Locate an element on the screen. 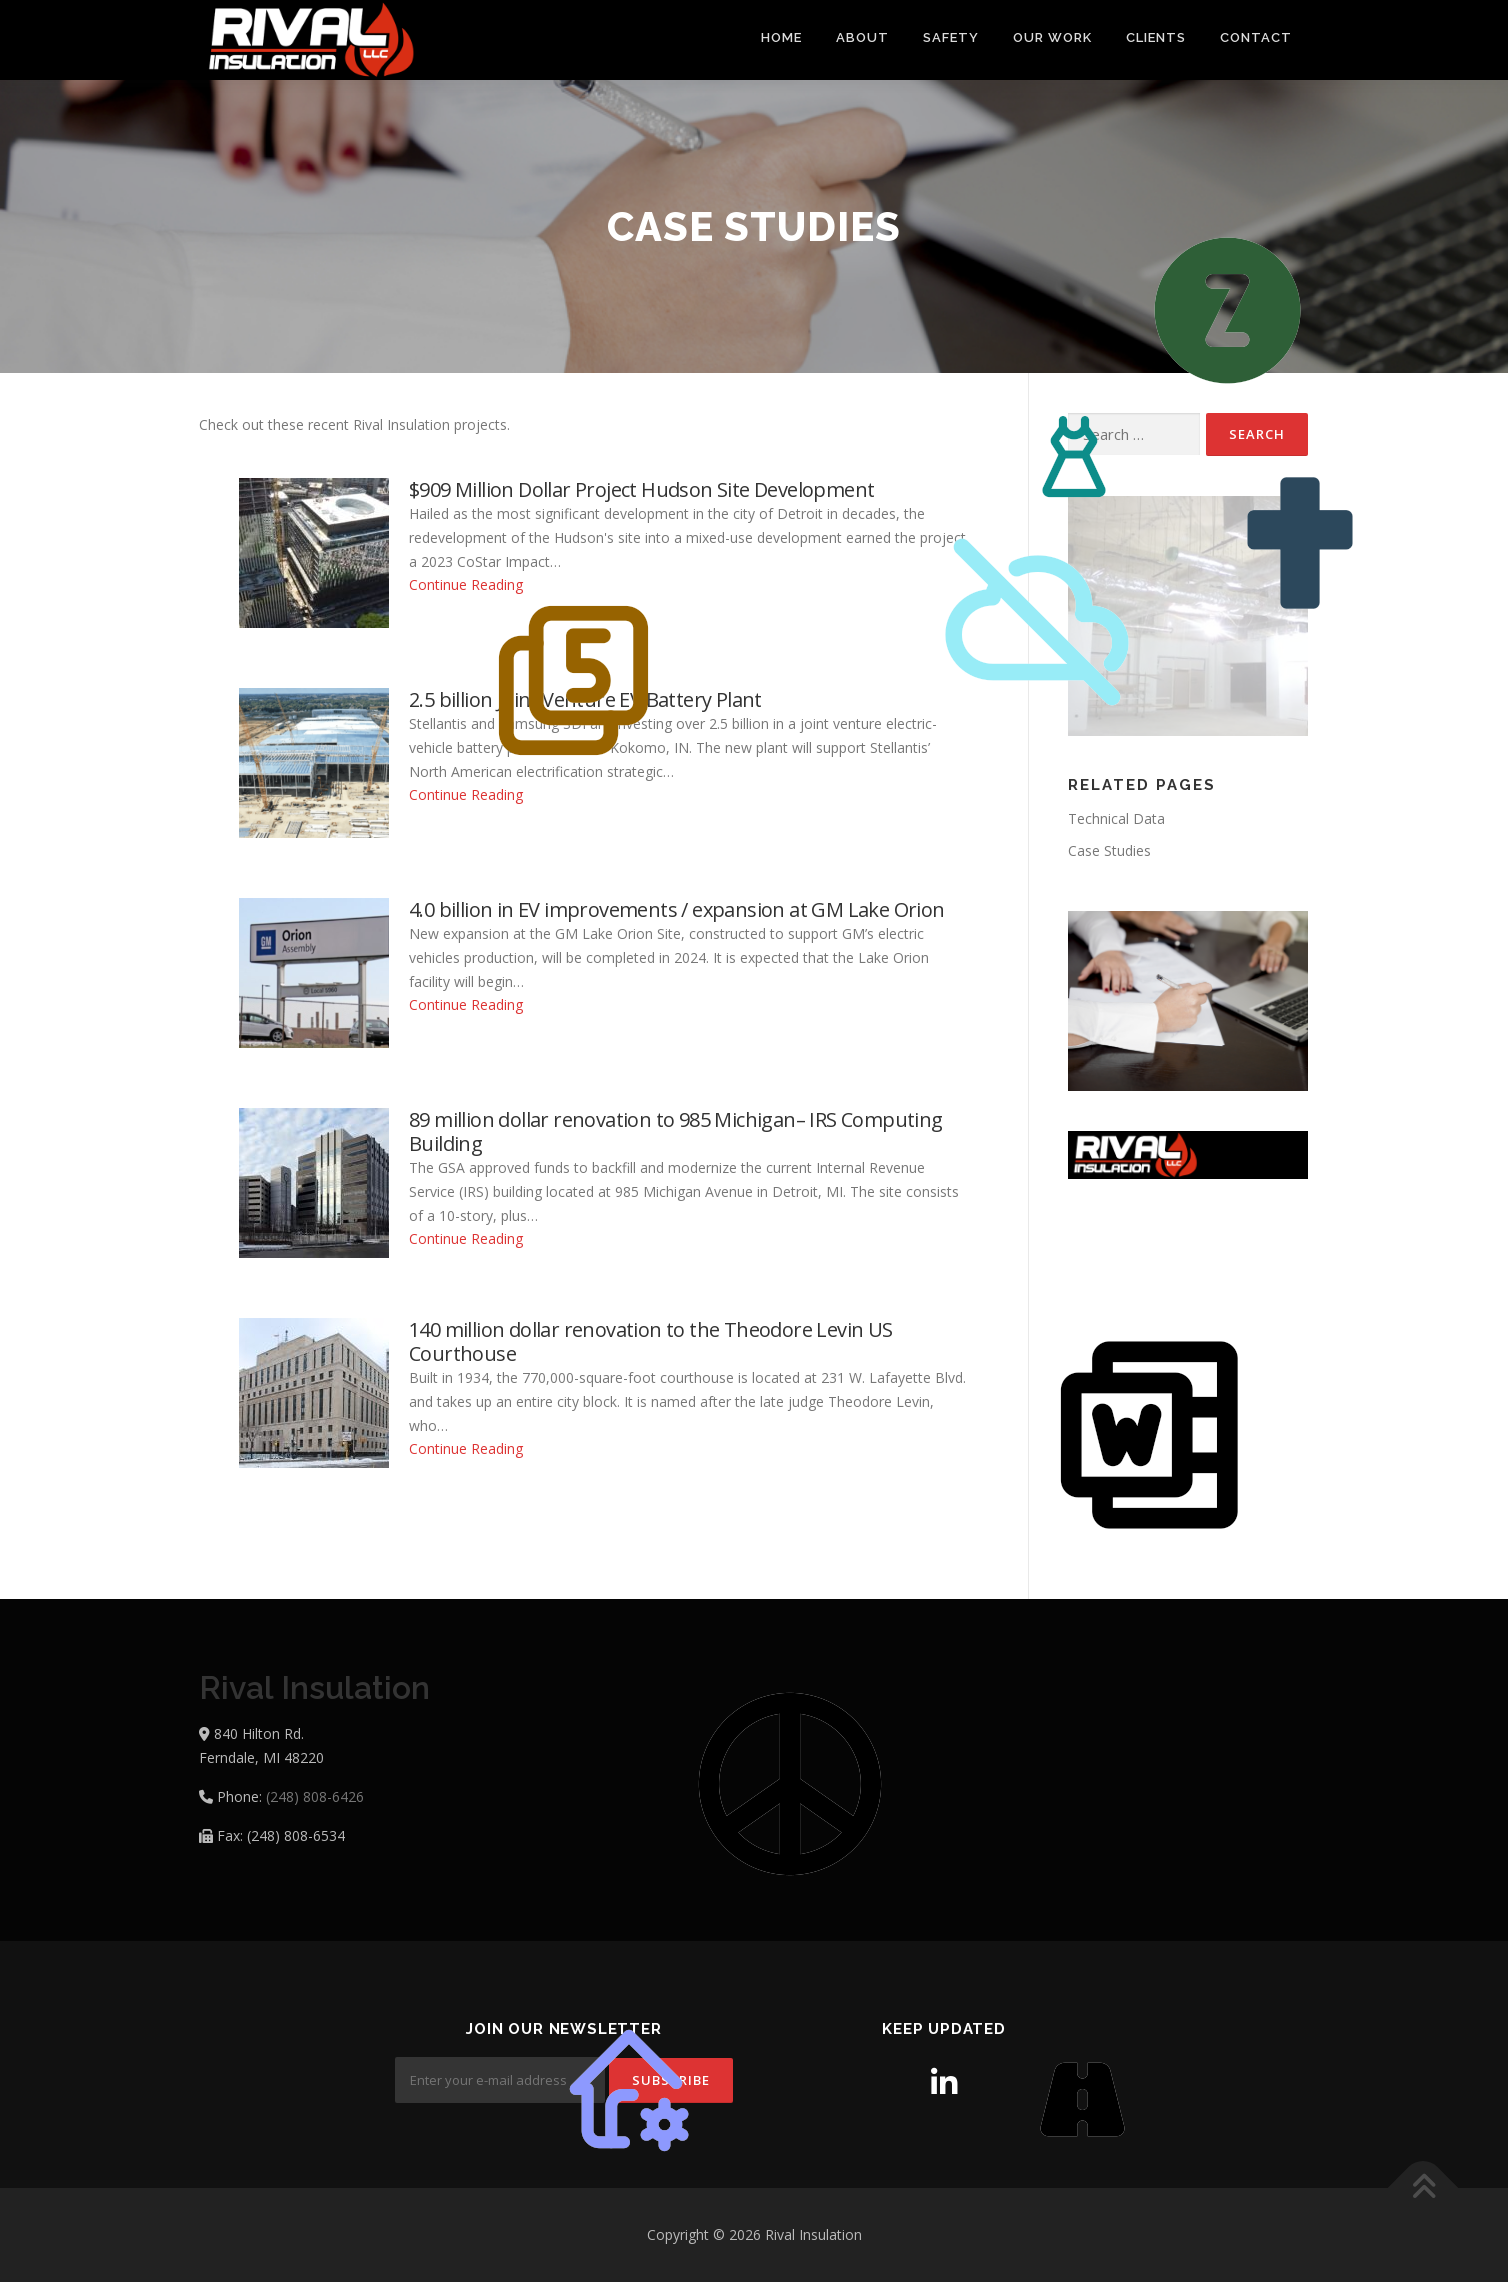  access navigation or directions is located at coordinates (1082, 2099).